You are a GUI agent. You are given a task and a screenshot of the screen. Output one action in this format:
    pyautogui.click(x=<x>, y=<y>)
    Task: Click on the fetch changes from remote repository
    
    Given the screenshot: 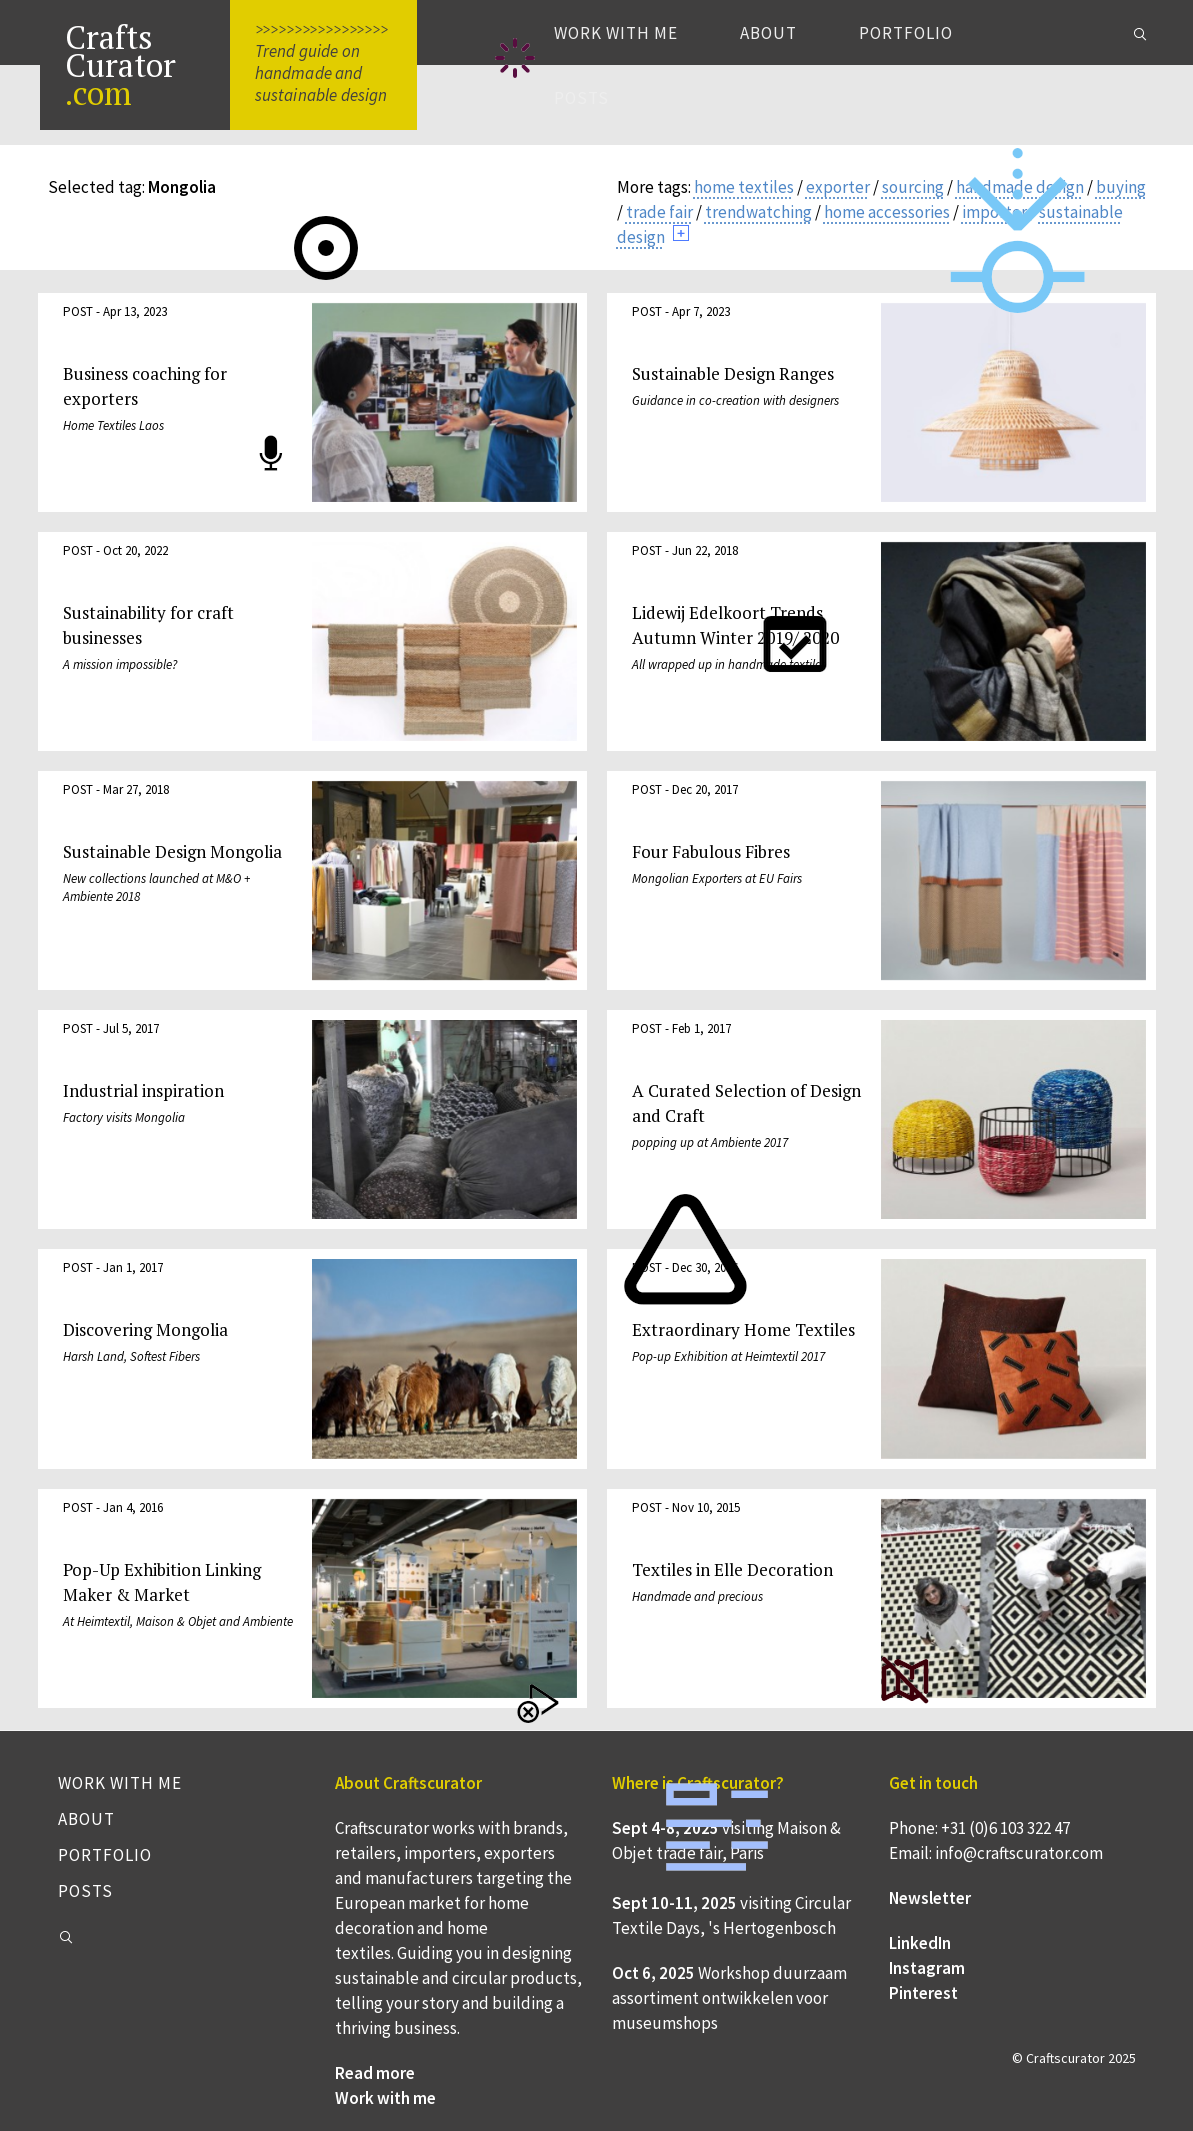 What is the action you would take?
    pyautogui.click(x=1012, y=230)
    